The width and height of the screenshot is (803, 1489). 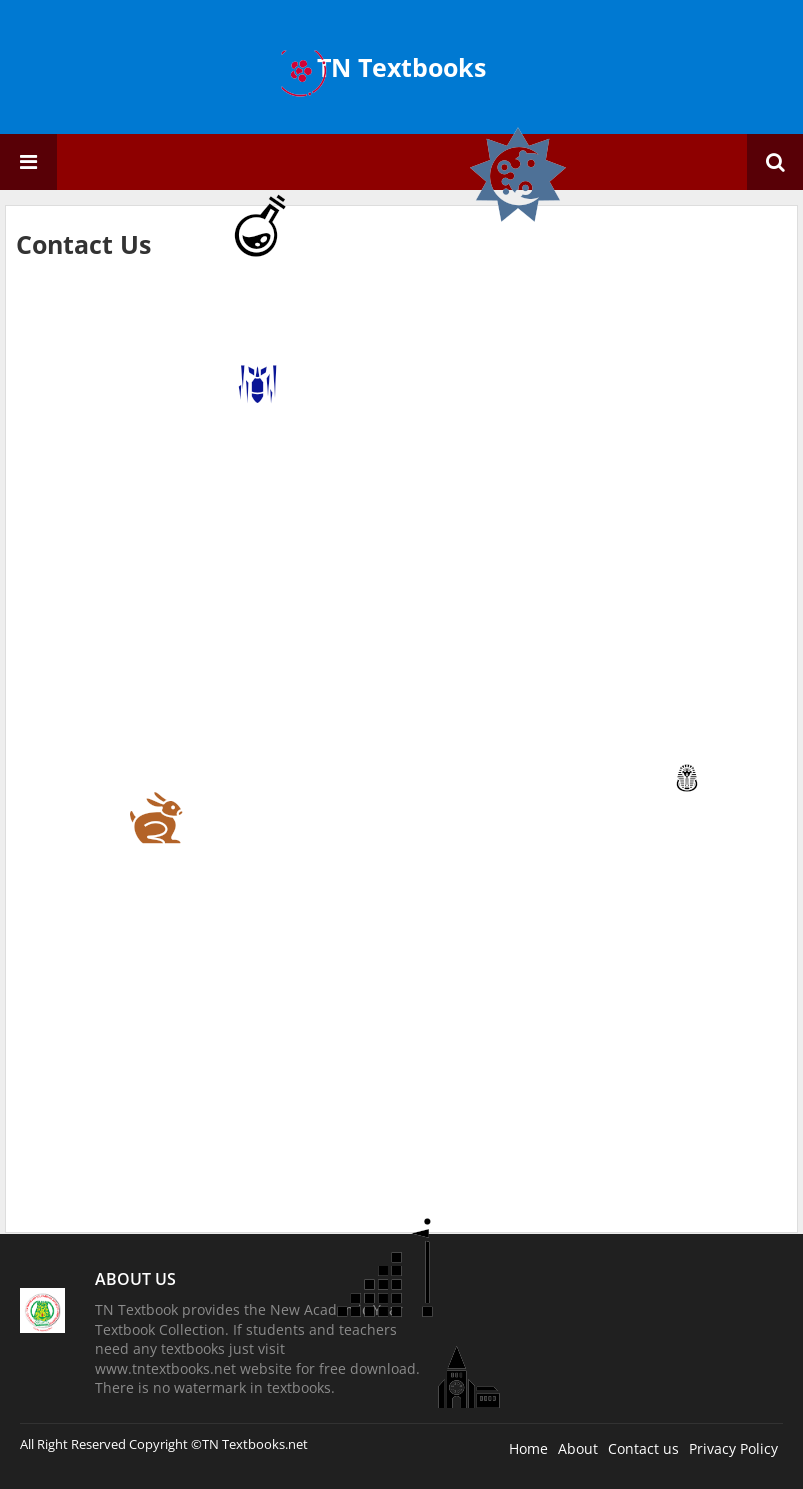 I want to click on indicates an incoming attack or bombing event in gameplay, so click(x=257, y=384).